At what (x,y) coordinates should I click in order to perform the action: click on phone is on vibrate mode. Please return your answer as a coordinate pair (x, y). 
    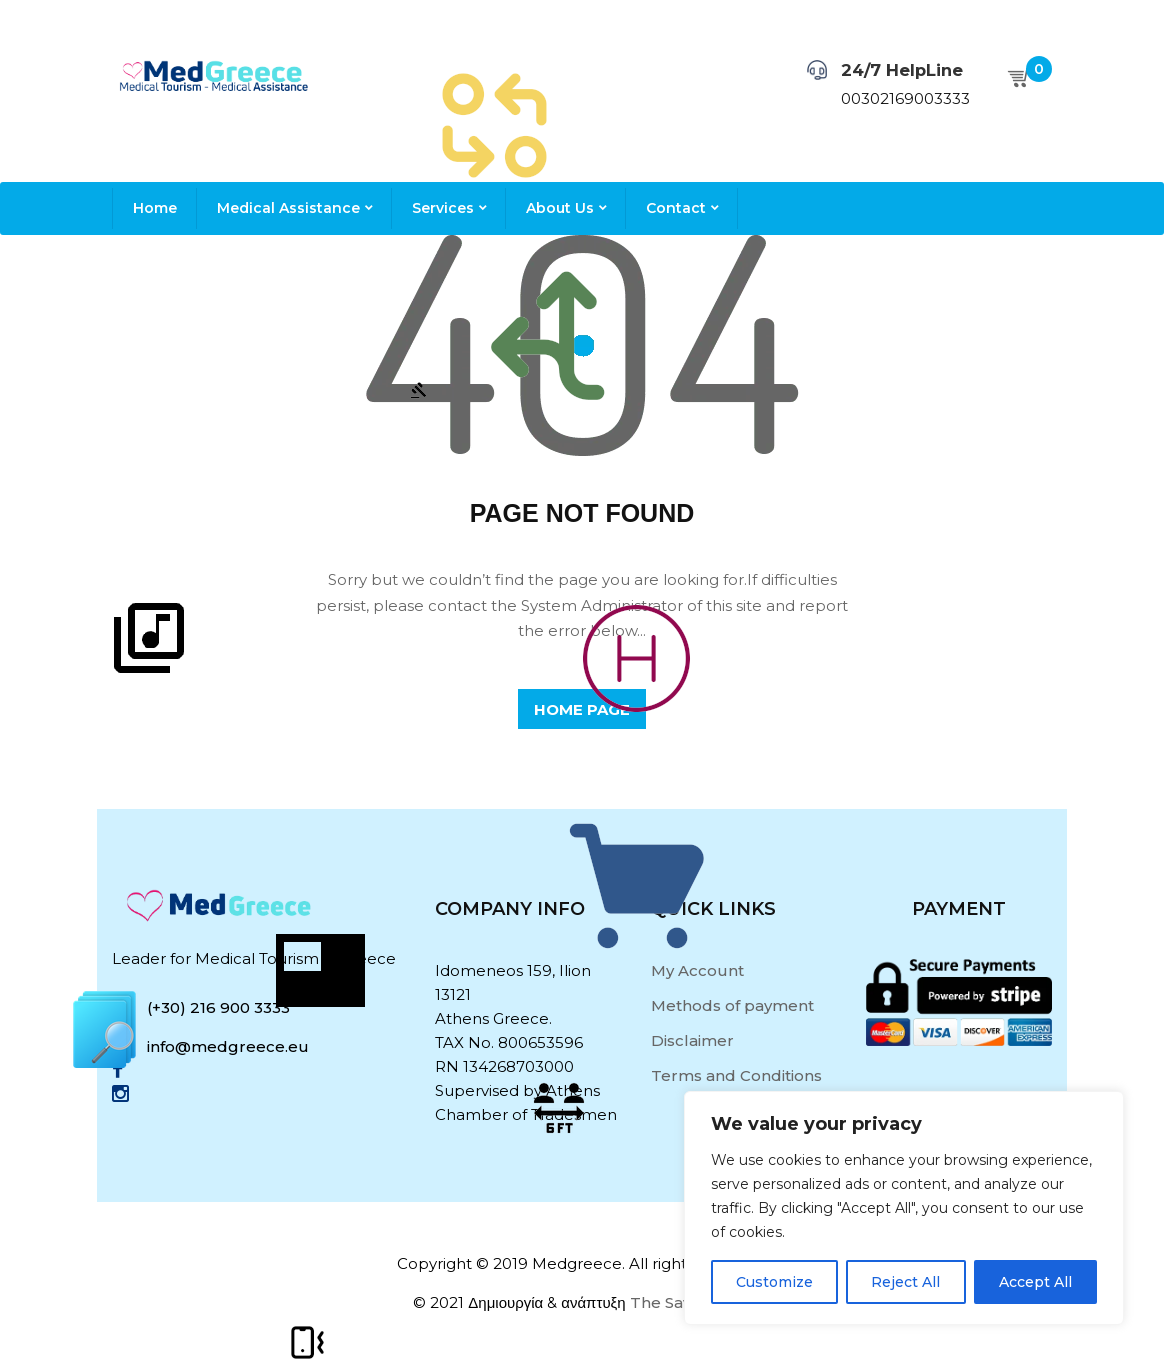
    Looking at the image, I should click on (307, 1342).